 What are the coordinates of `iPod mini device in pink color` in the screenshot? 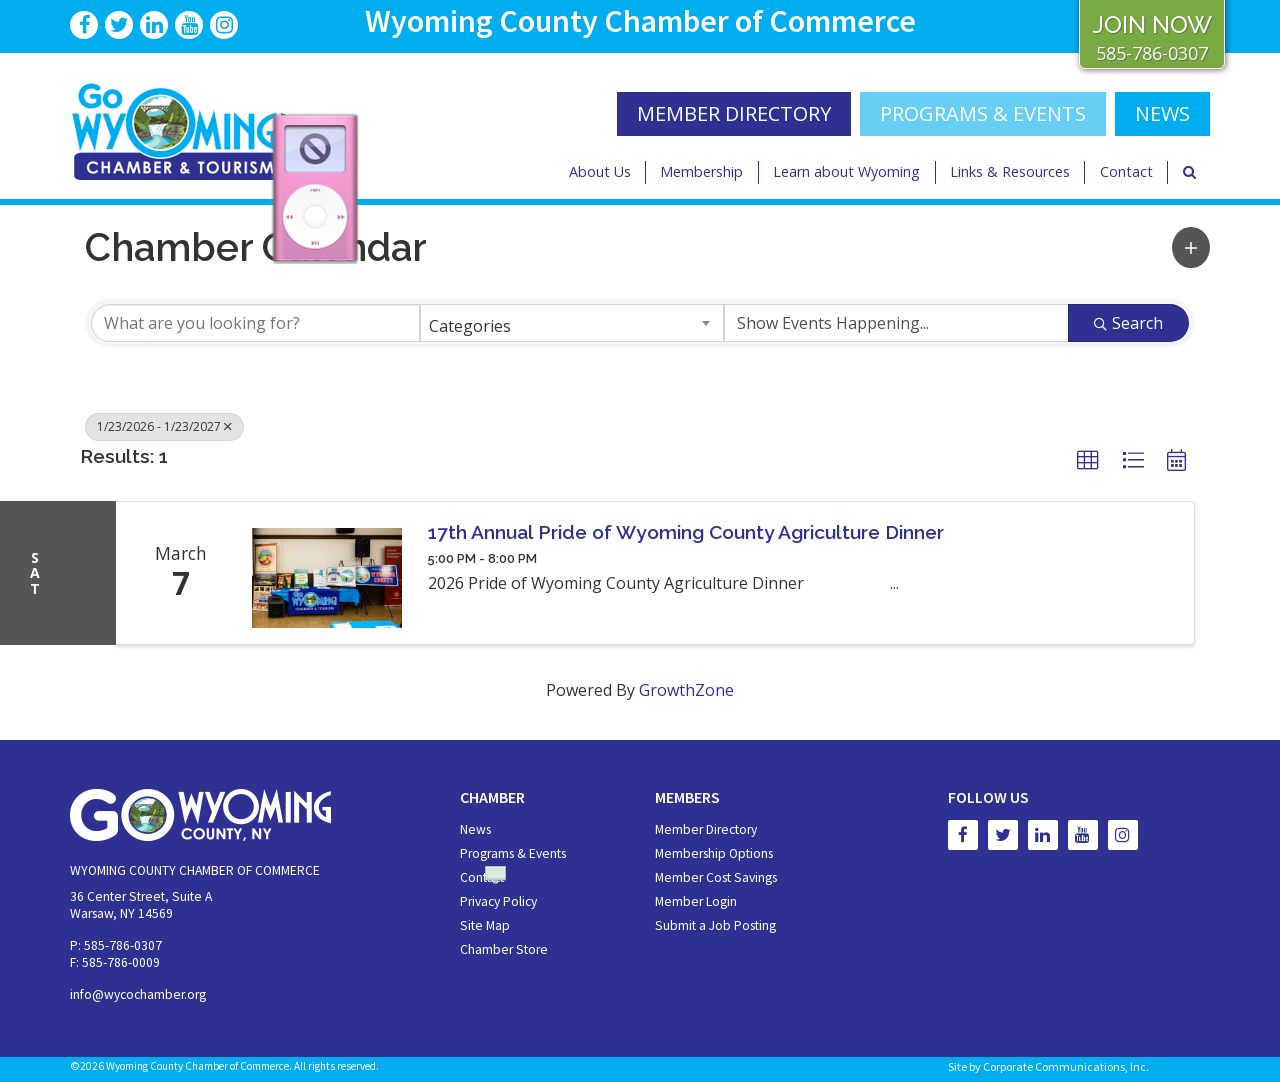 It's located at (314, 188).